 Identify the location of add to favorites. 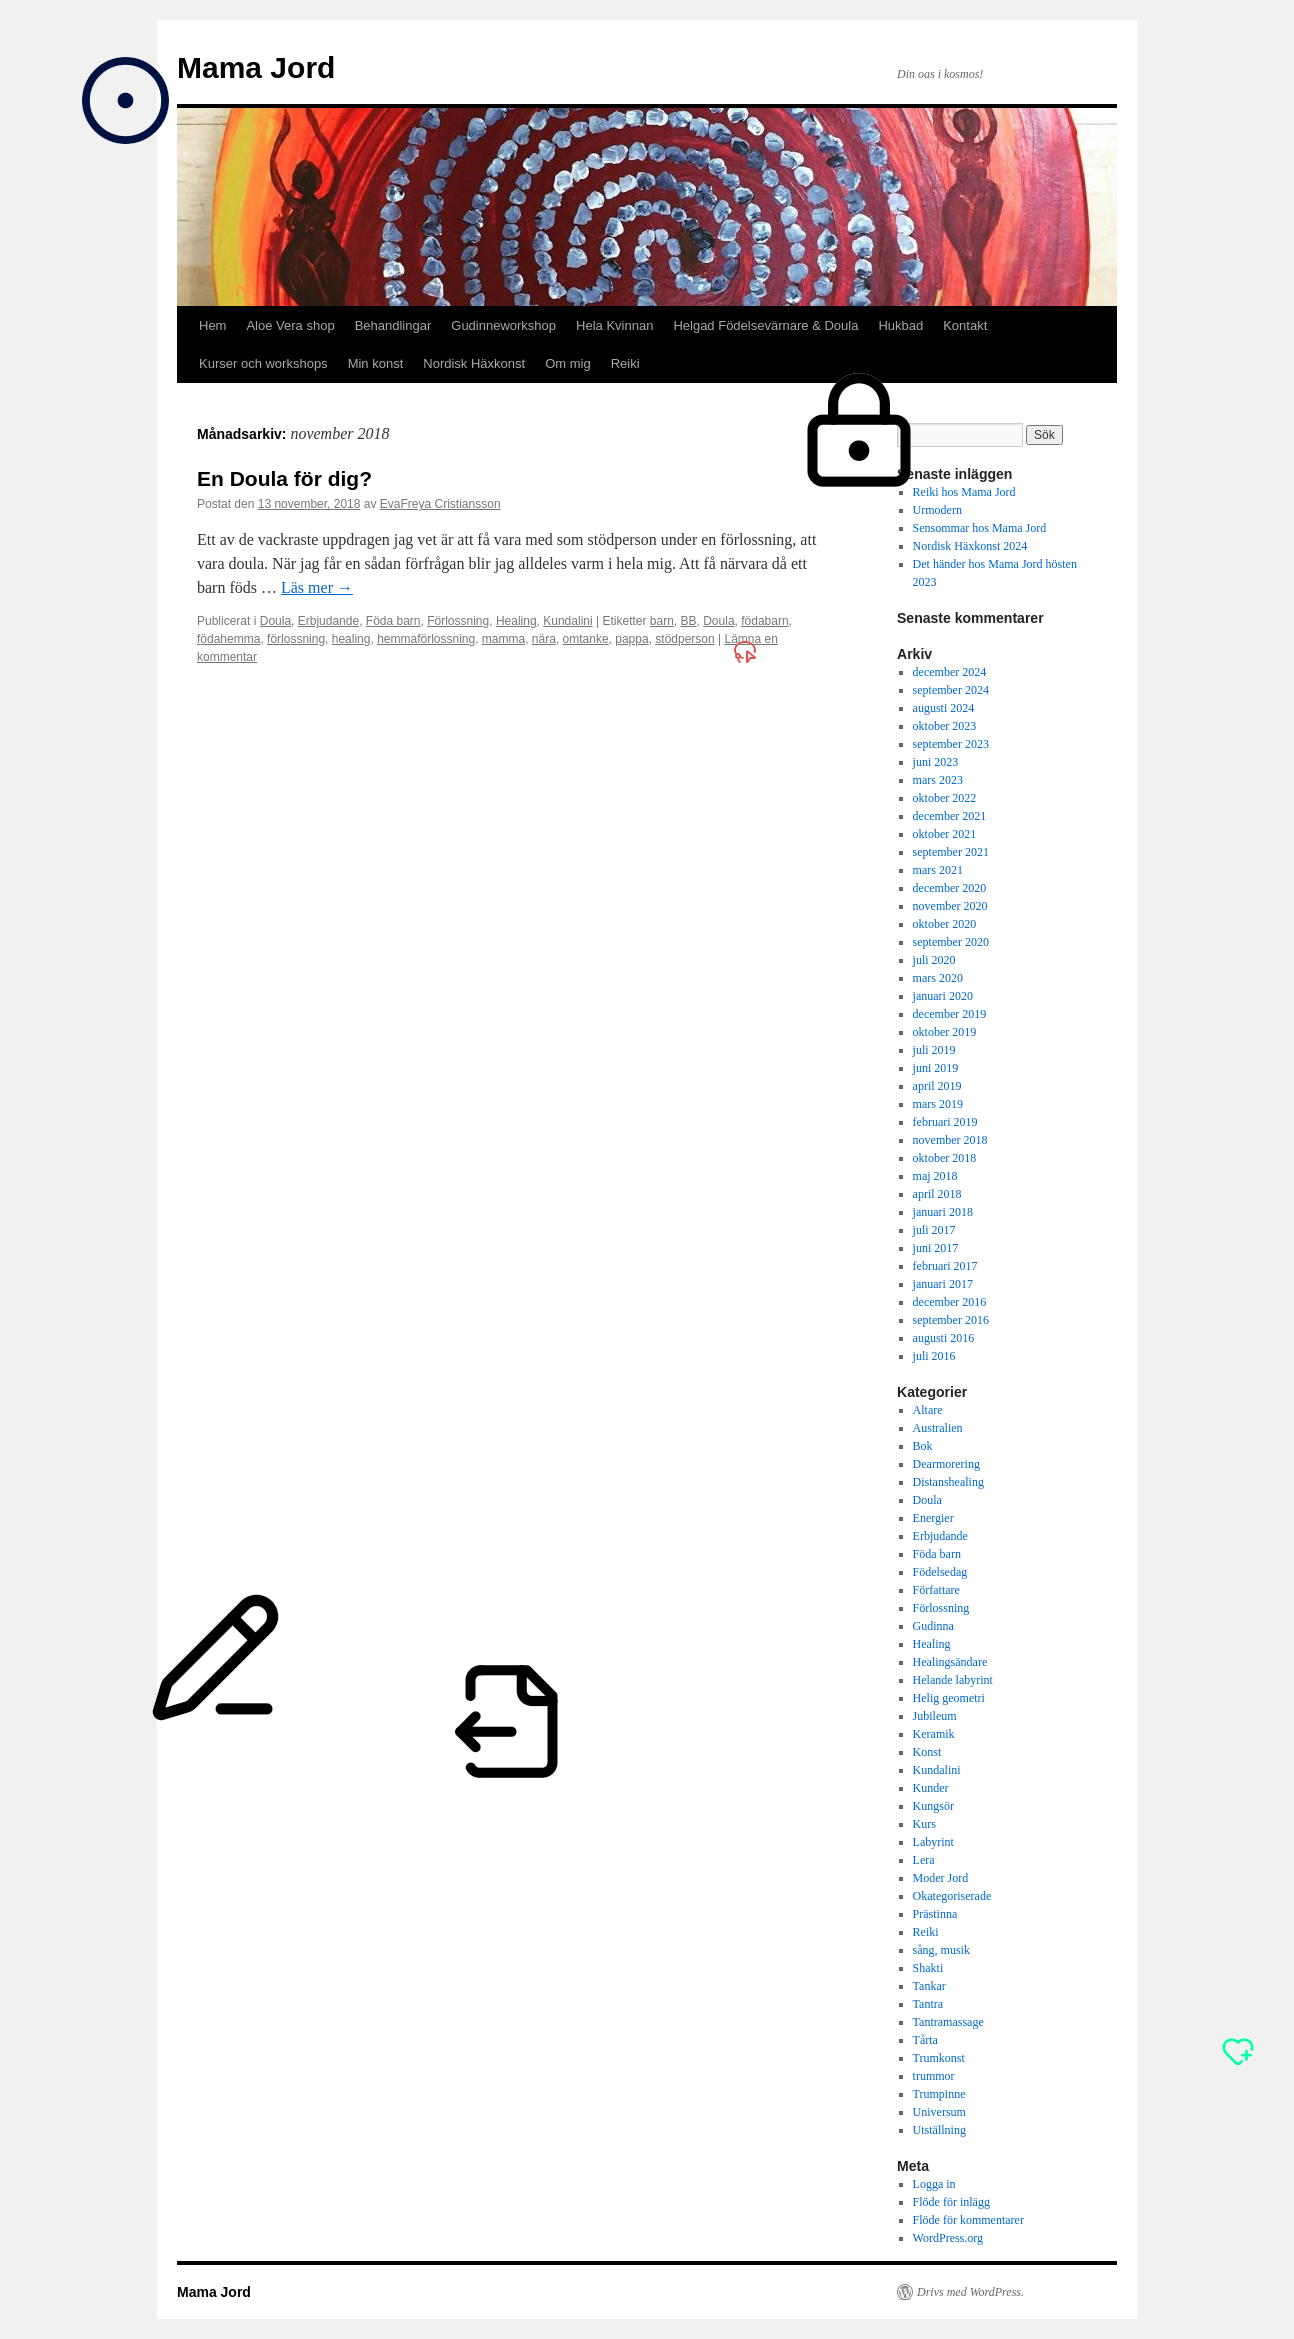
(1238, 2051).